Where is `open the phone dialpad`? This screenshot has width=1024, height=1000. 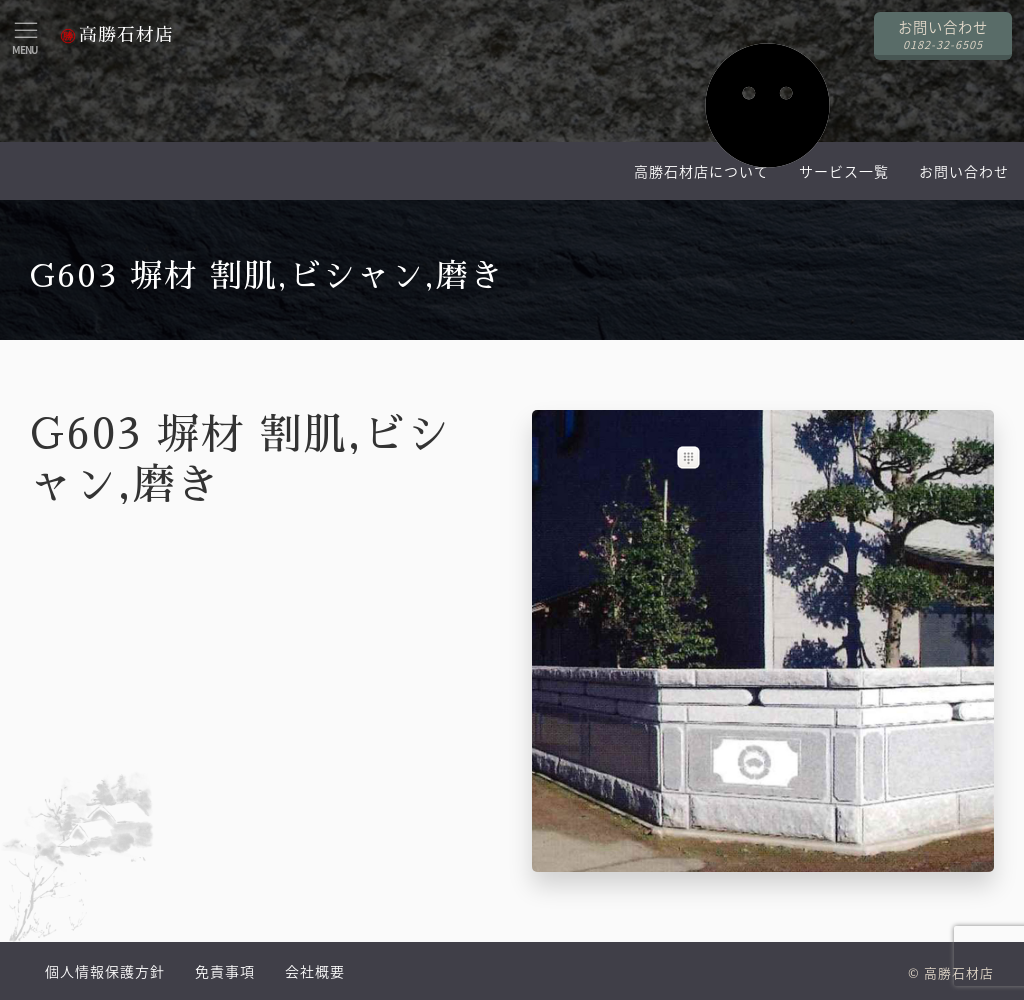 open the phone dialpad is located at coordinates (688, 457).